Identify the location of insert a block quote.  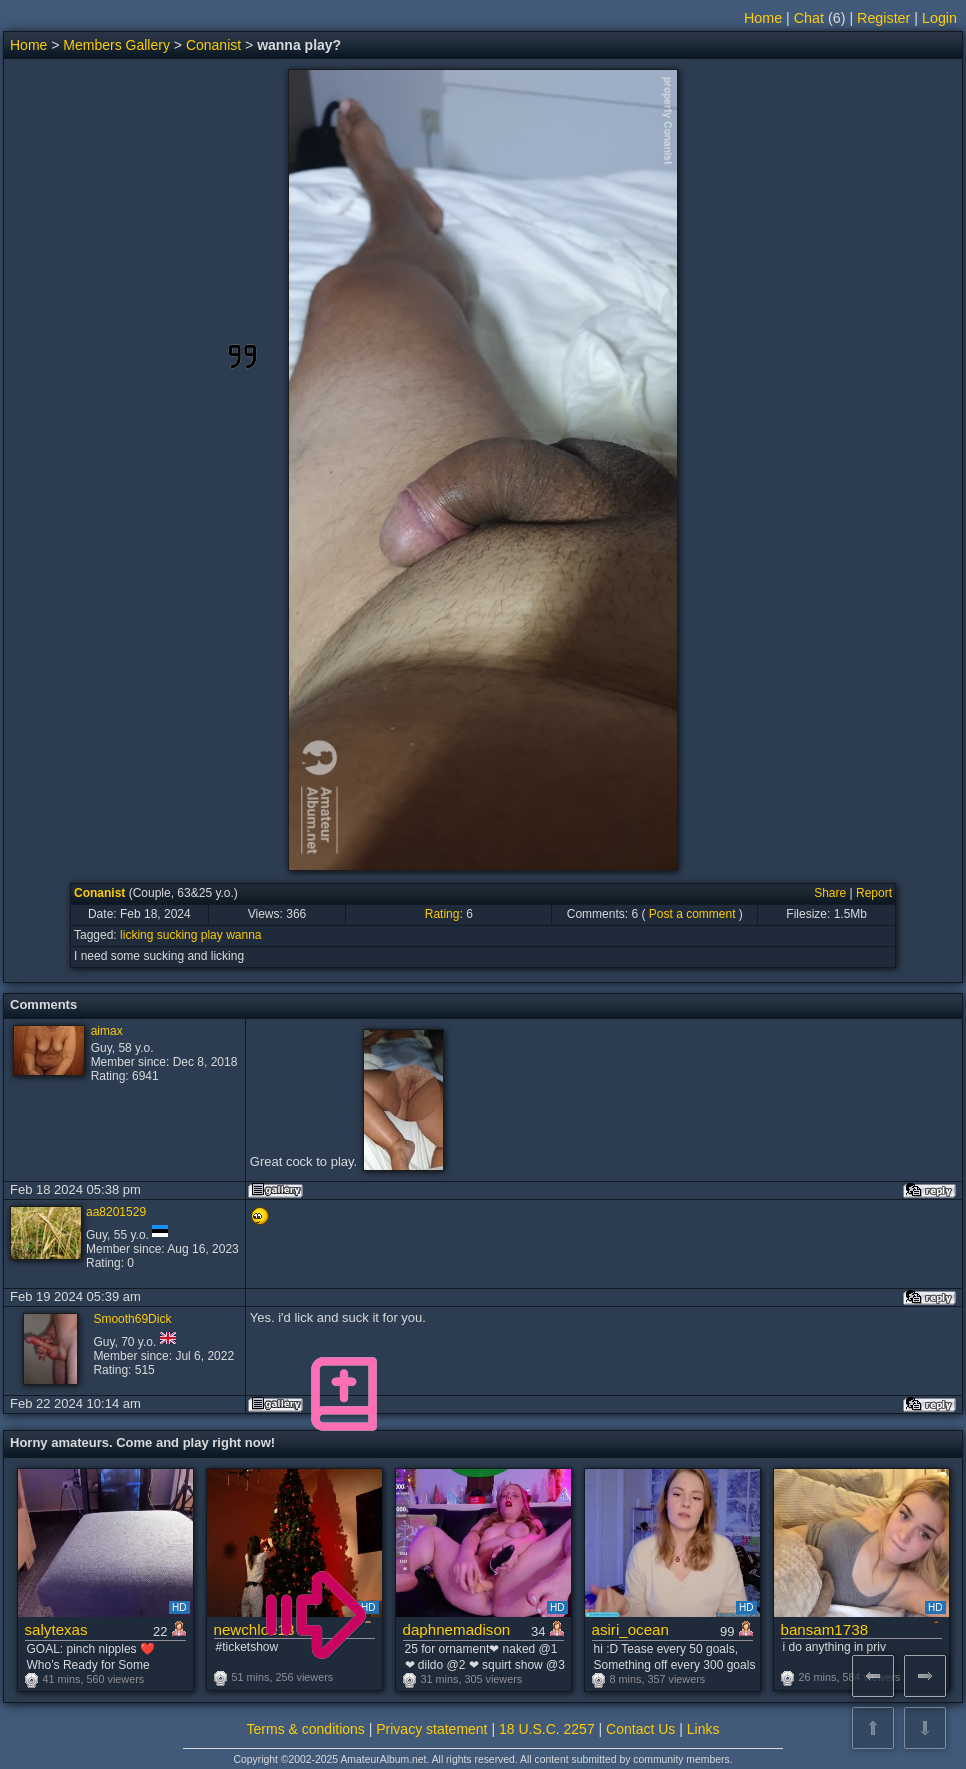
(242, 356).